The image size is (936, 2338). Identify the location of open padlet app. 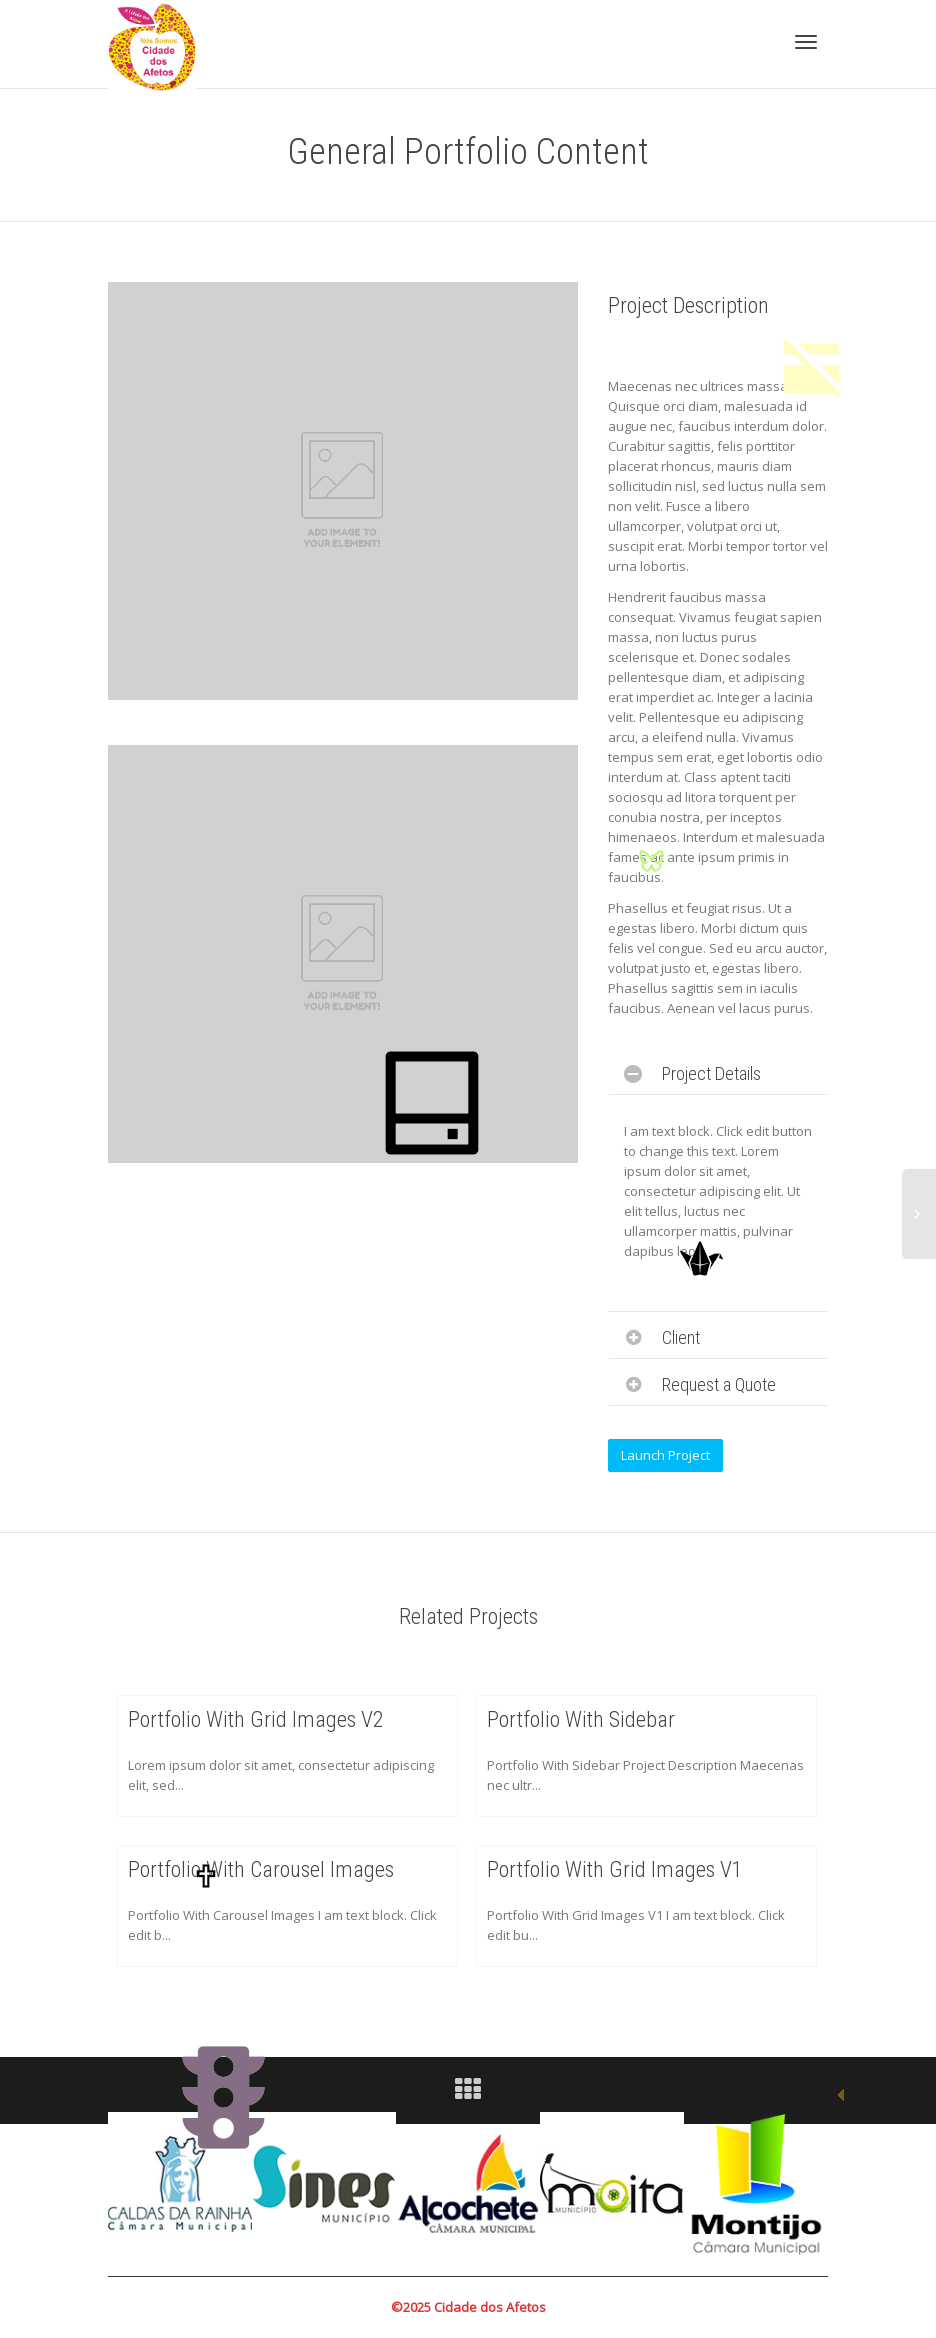
(701, 1258).